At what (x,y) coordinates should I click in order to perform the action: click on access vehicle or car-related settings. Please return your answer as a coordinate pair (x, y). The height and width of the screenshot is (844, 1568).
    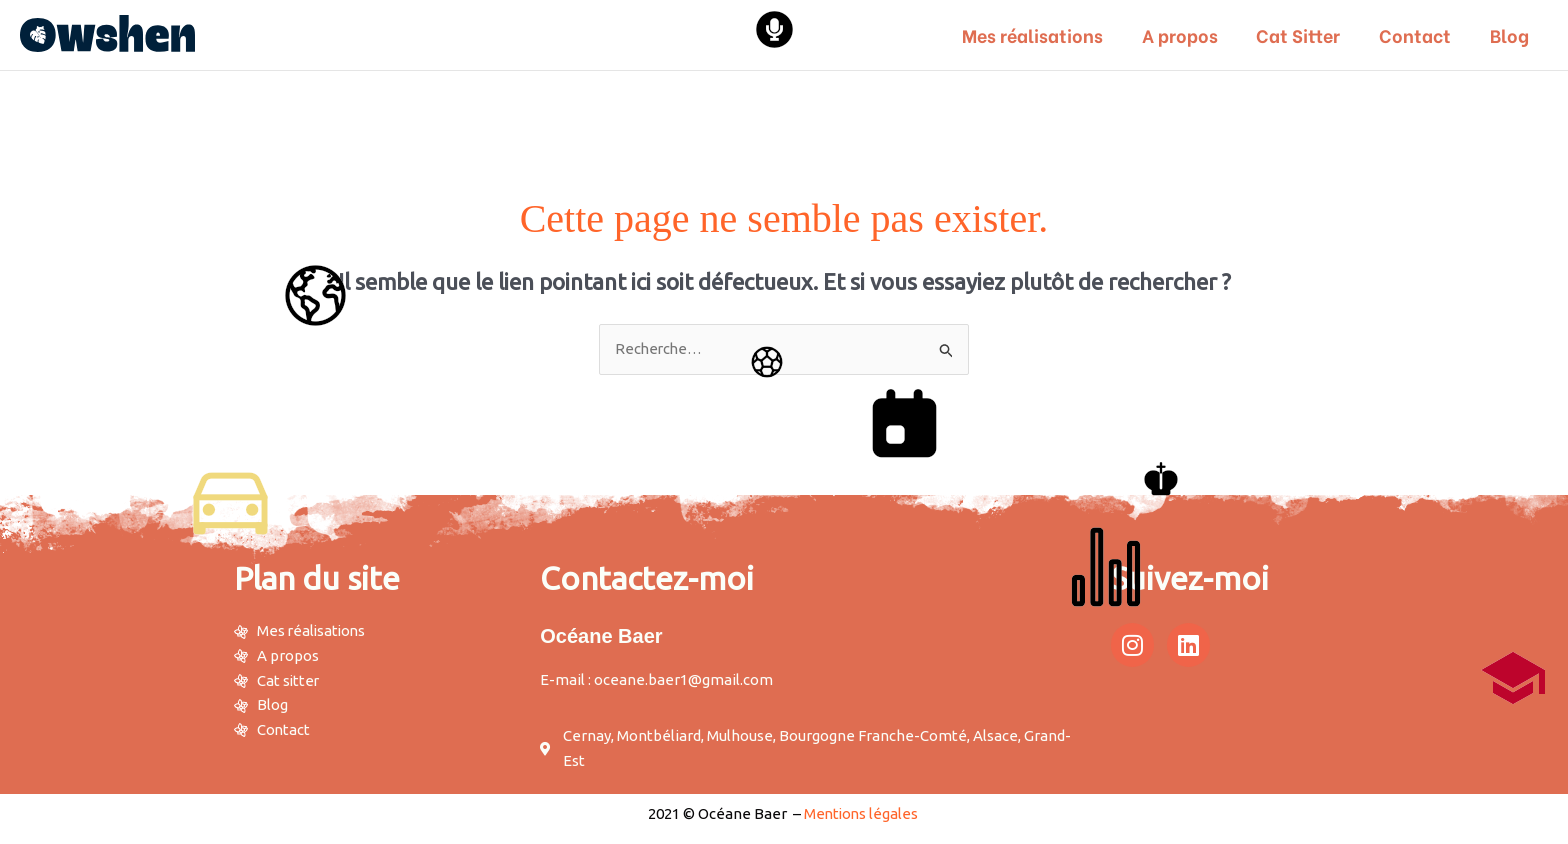
    Looking at the image, I should click on (230, 503).